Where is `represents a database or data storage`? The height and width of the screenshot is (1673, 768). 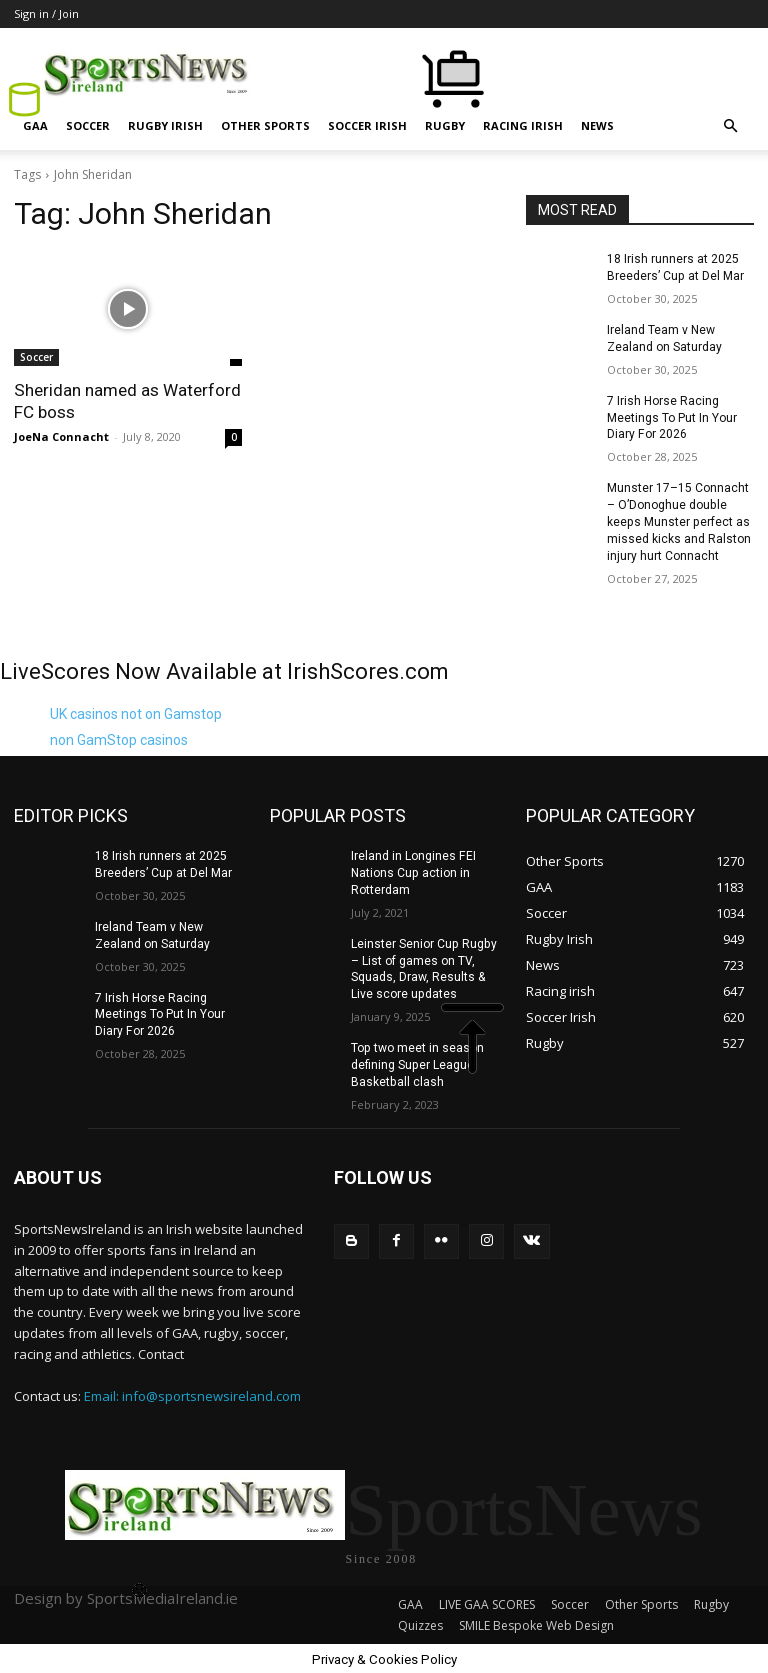 represents a database or data storage is located at coordinates (24, 99).